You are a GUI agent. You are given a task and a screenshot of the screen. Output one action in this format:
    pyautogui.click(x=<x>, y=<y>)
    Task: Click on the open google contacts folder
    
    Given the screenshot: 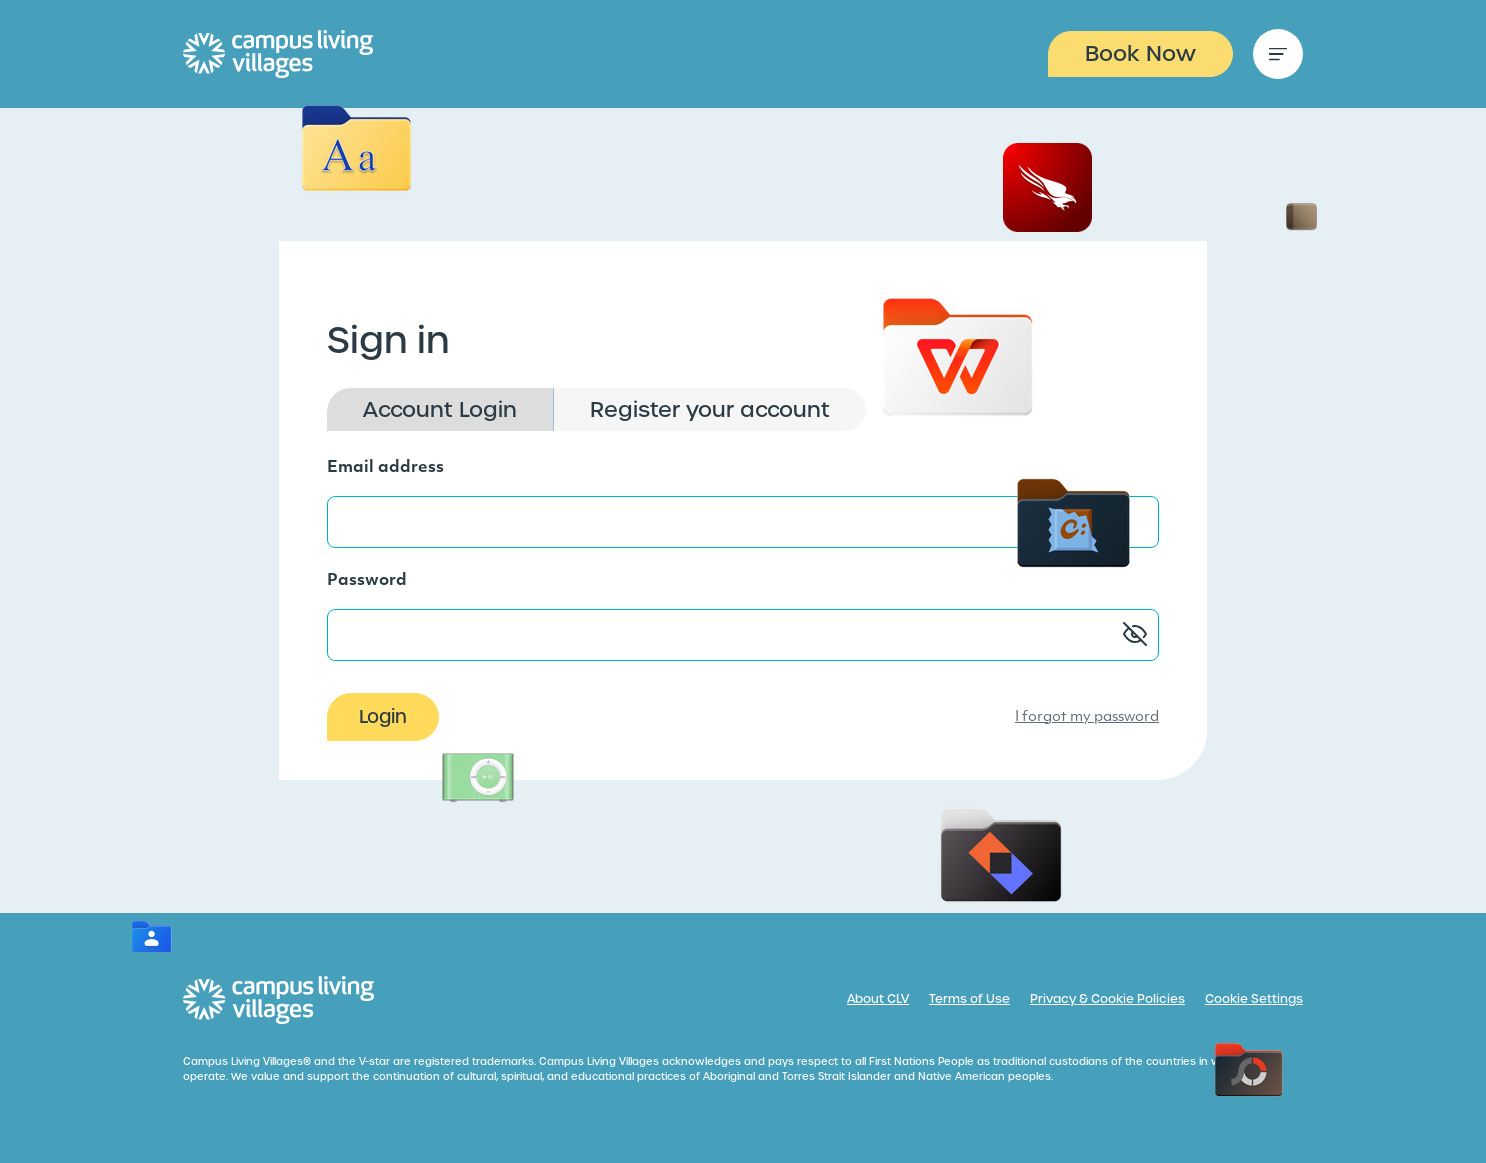 What is the action you would take?
    pyautogui.click(x=151, y=937)
    